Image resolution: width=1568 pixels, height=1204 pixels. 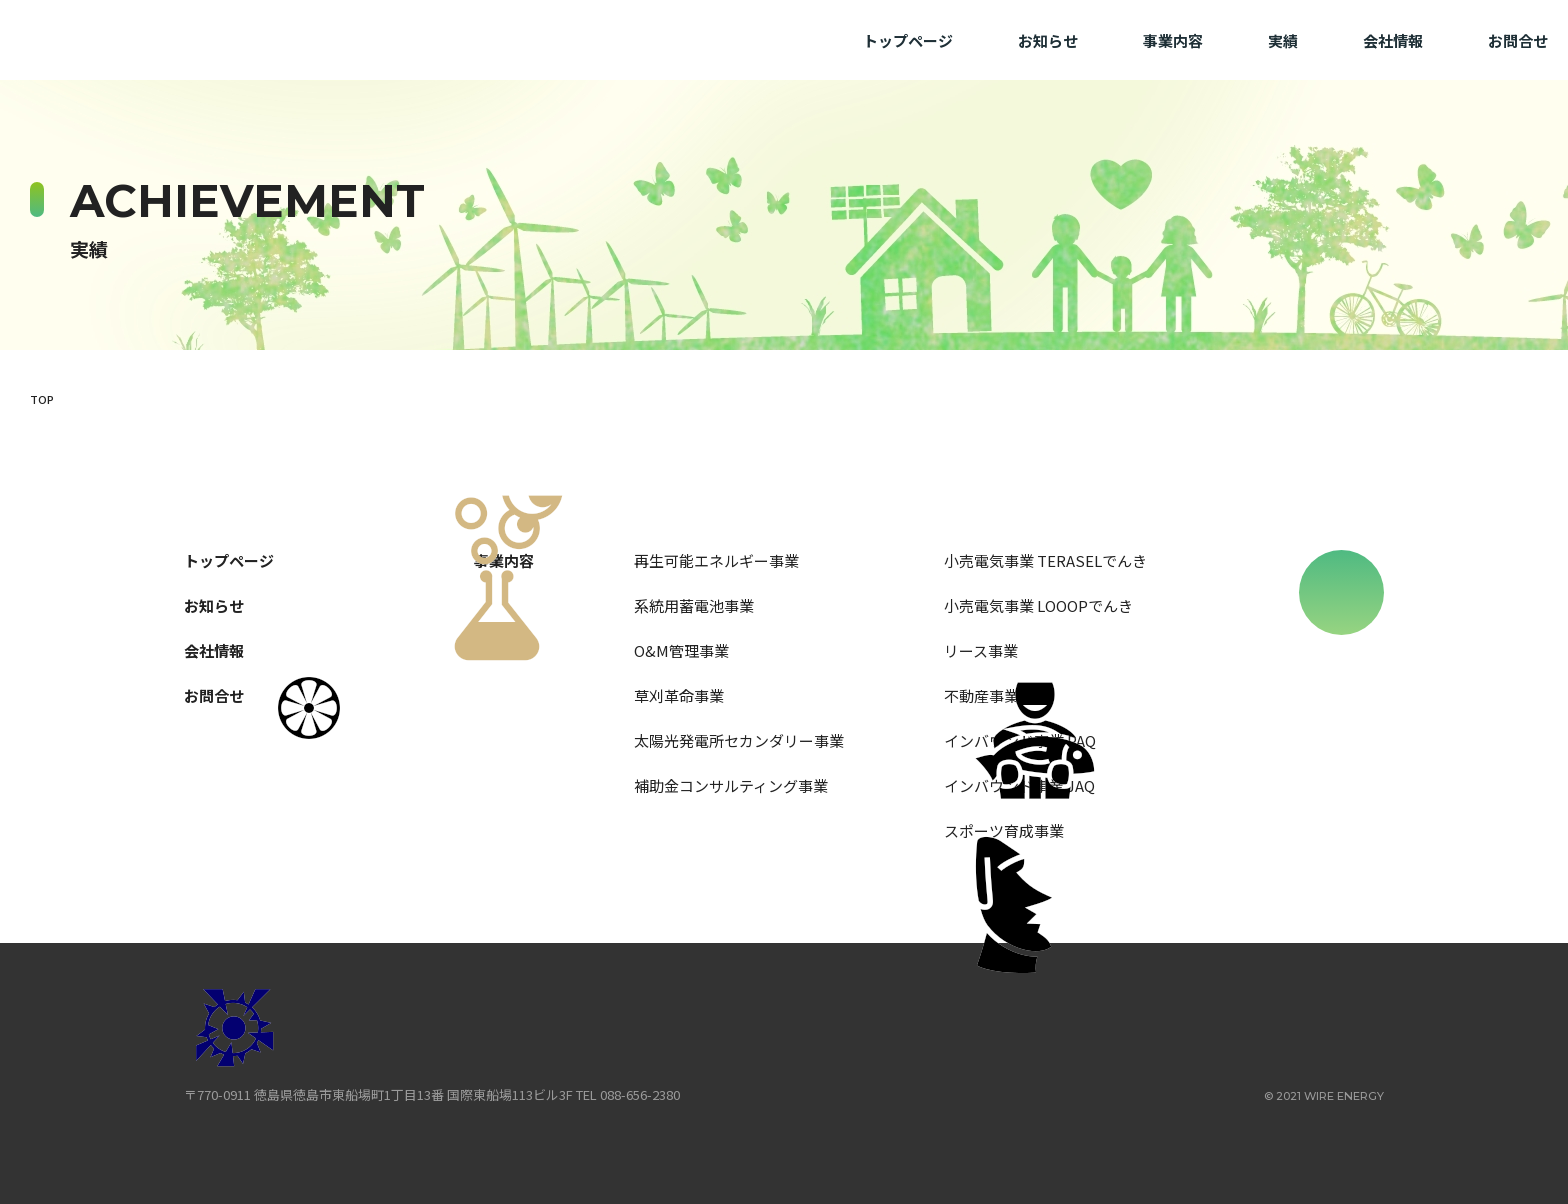 I want to click on indicates a critical hit or power attack in gameplay, so click(x=234, y=1027).